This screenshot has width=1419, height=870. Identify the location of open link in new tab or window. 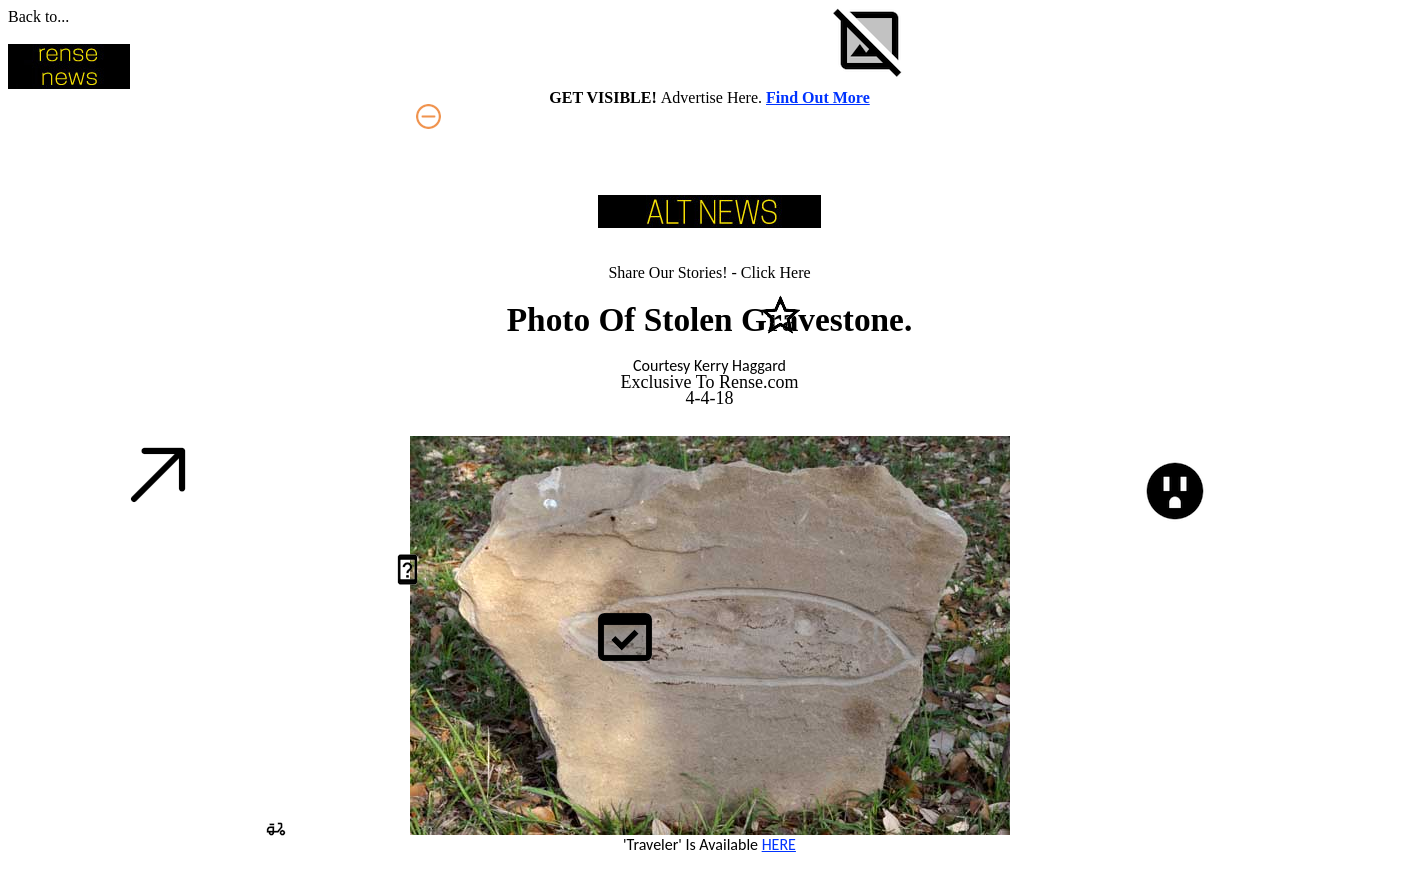
(156, 477).